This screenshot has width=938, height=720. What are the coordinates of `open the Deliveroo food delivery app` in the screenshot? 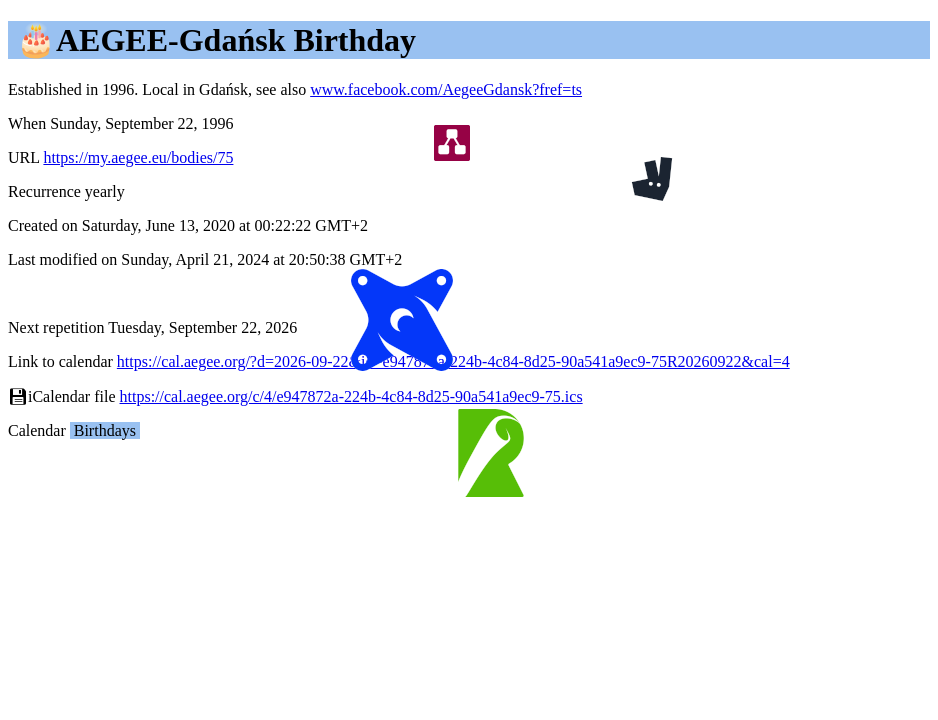 It's located at (652, 179).